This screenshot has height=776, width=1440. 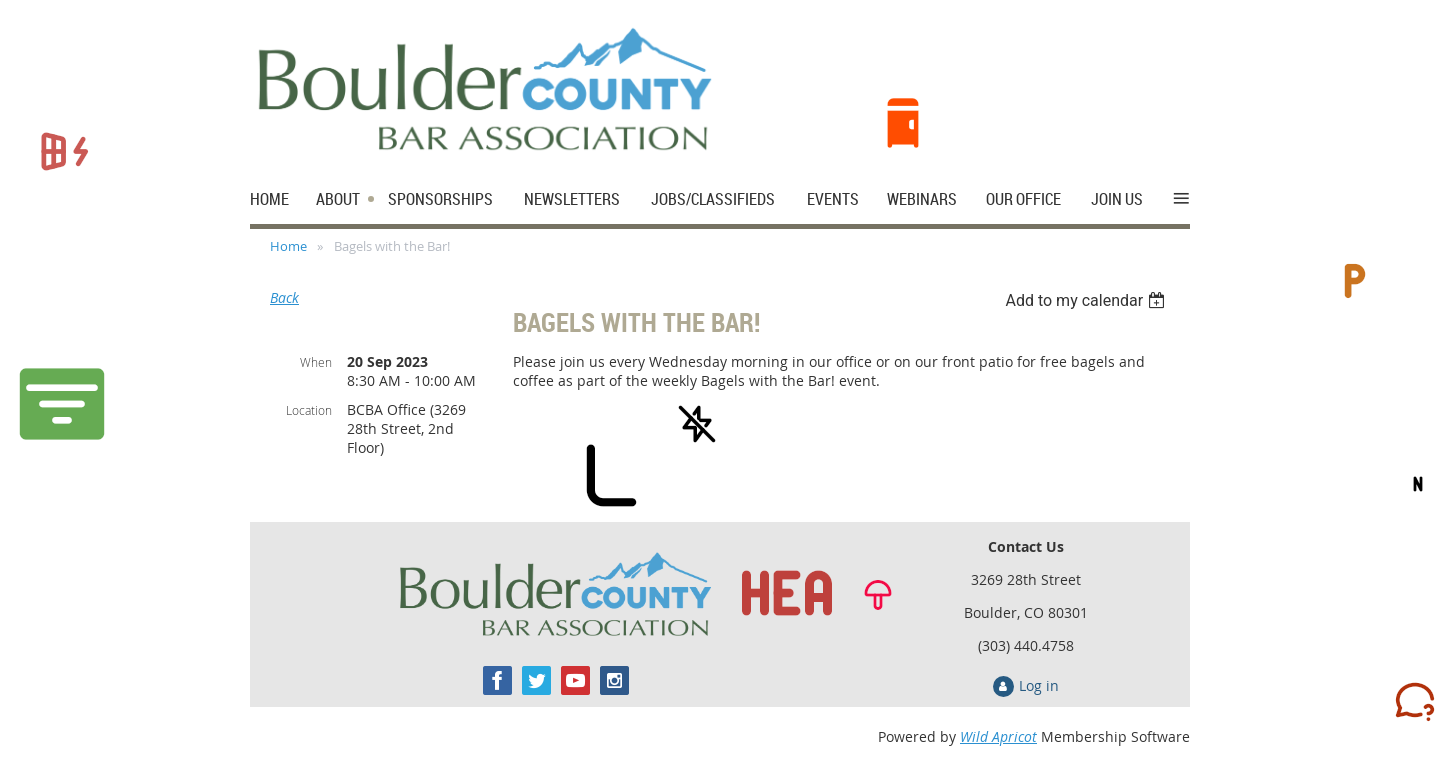 I want to click on access solar energy settings, so click(x=63, y=151).